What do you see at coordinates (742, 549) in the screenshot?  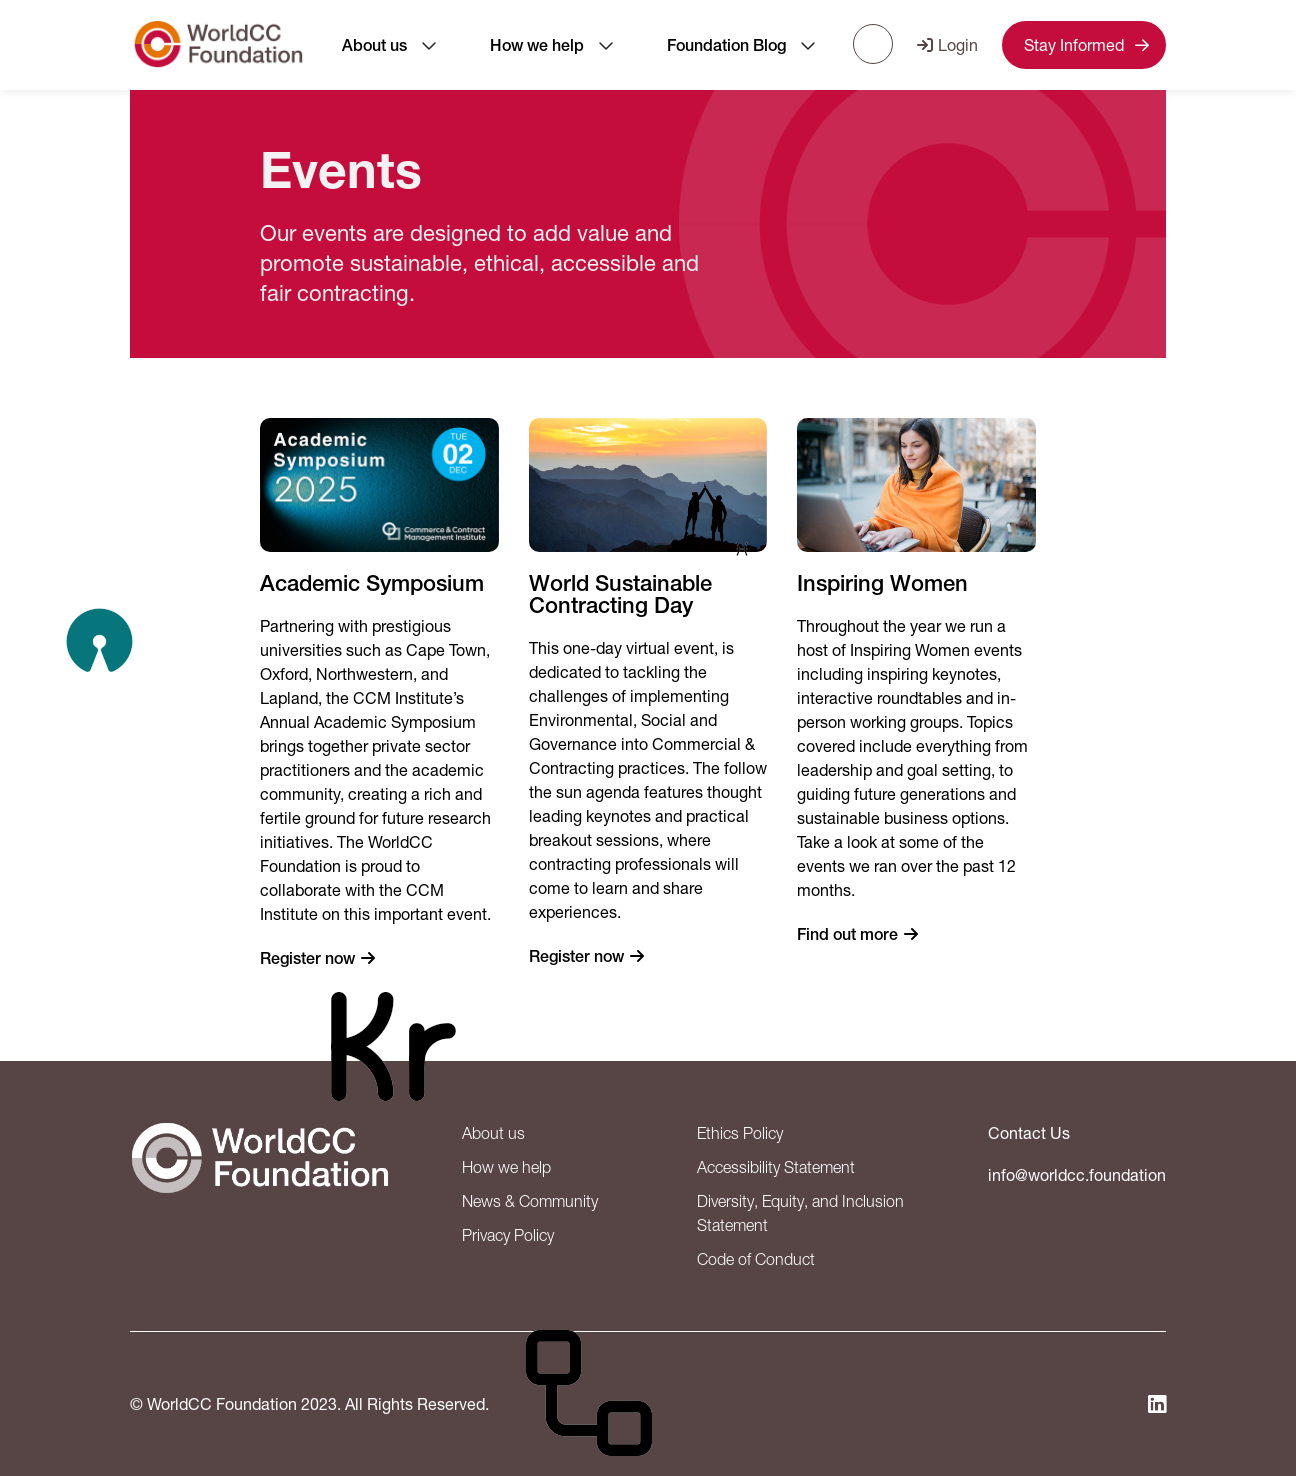 I see `pisces zodiac sign symbol` at bounding box center [742, 549].